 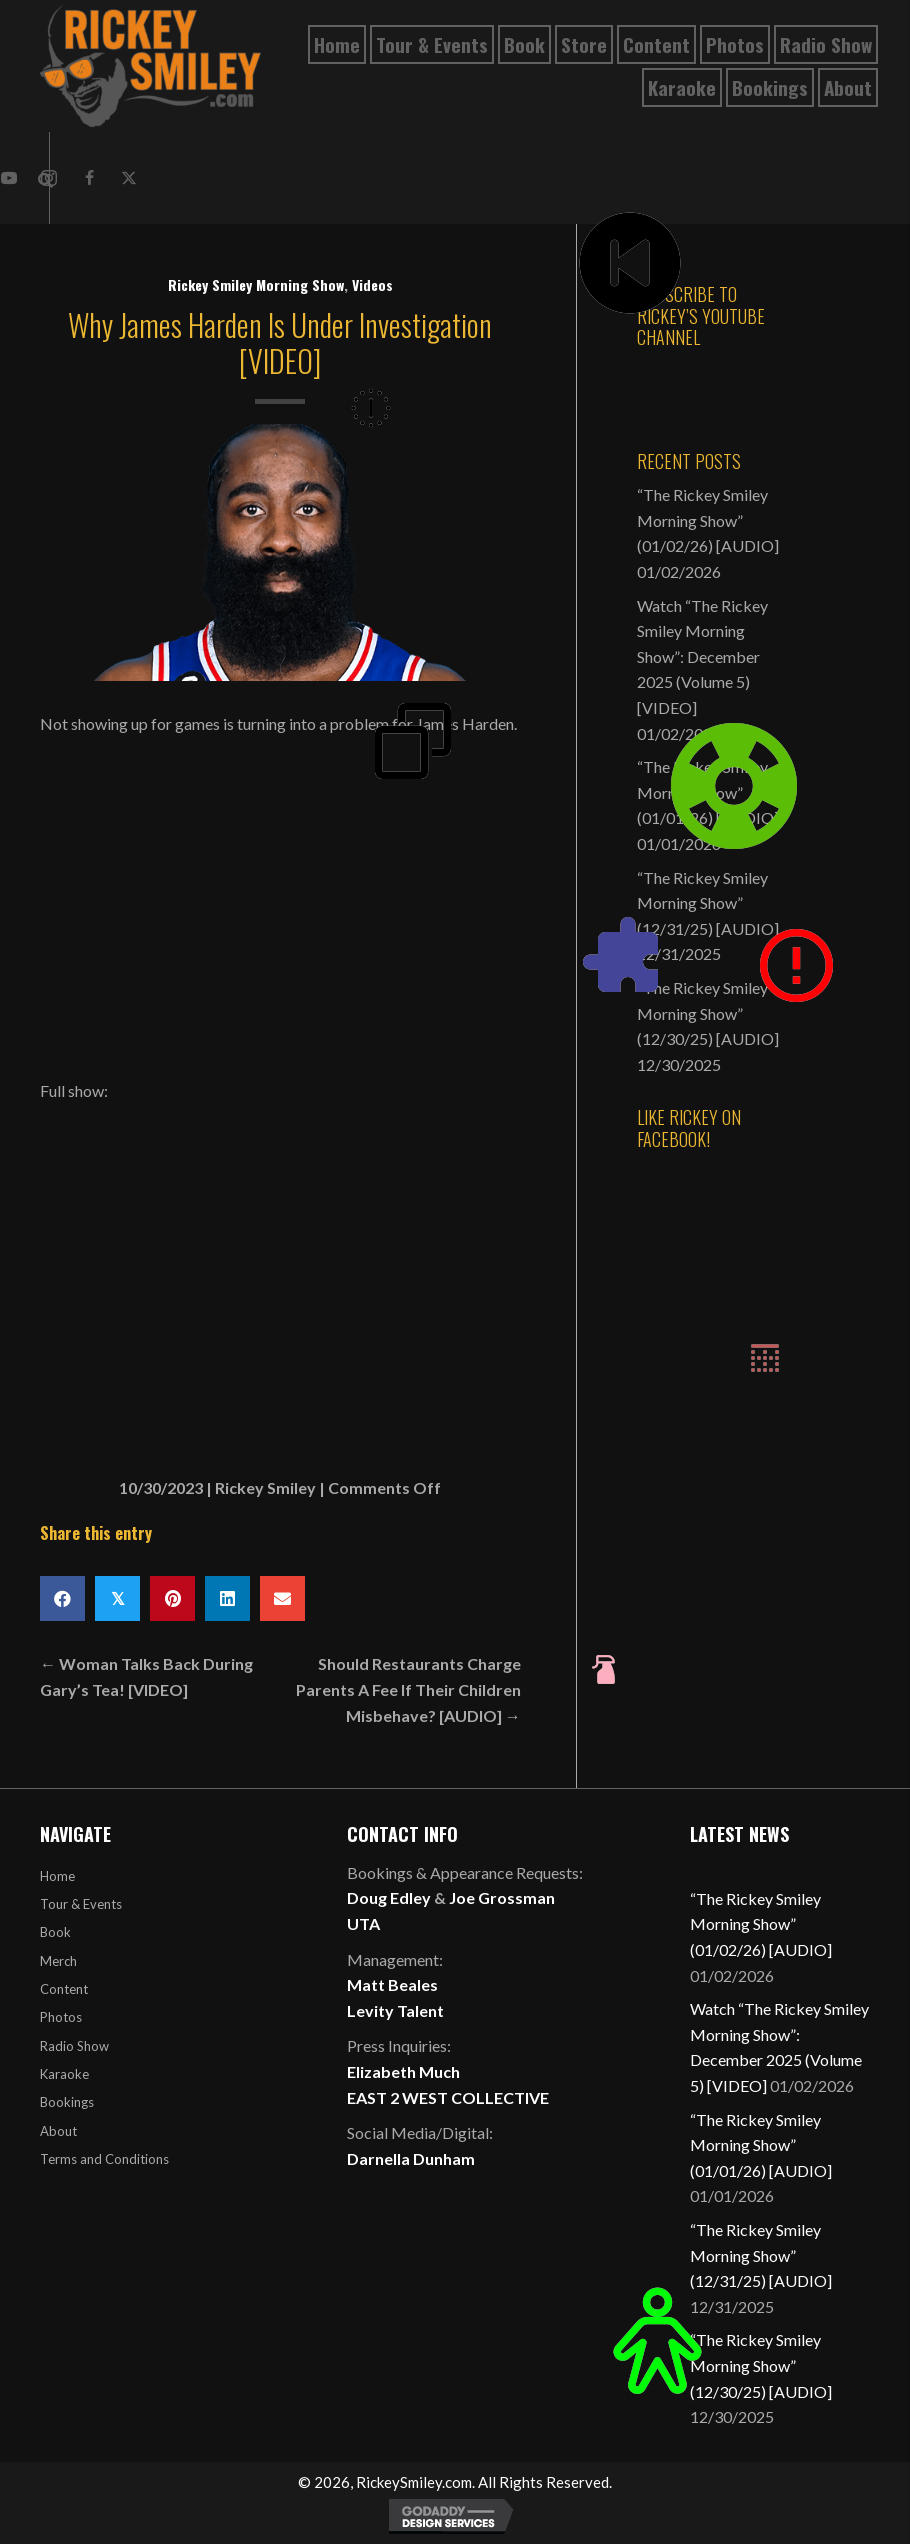 I want to click on apply border to top edge of selection, so click(x=765, y=1358).